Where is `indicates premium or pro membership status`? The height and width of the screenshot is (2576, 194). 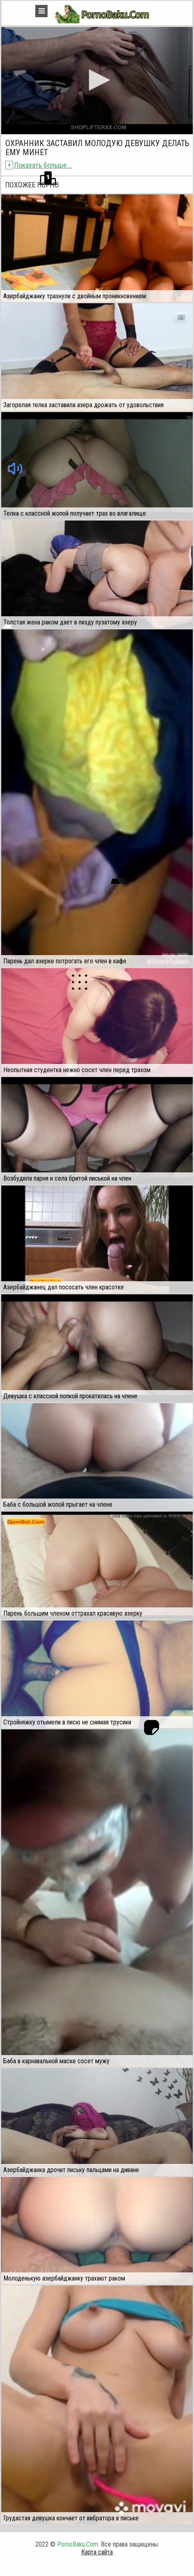
indicates premium or pro membership status is located at coordinates (64, 324).